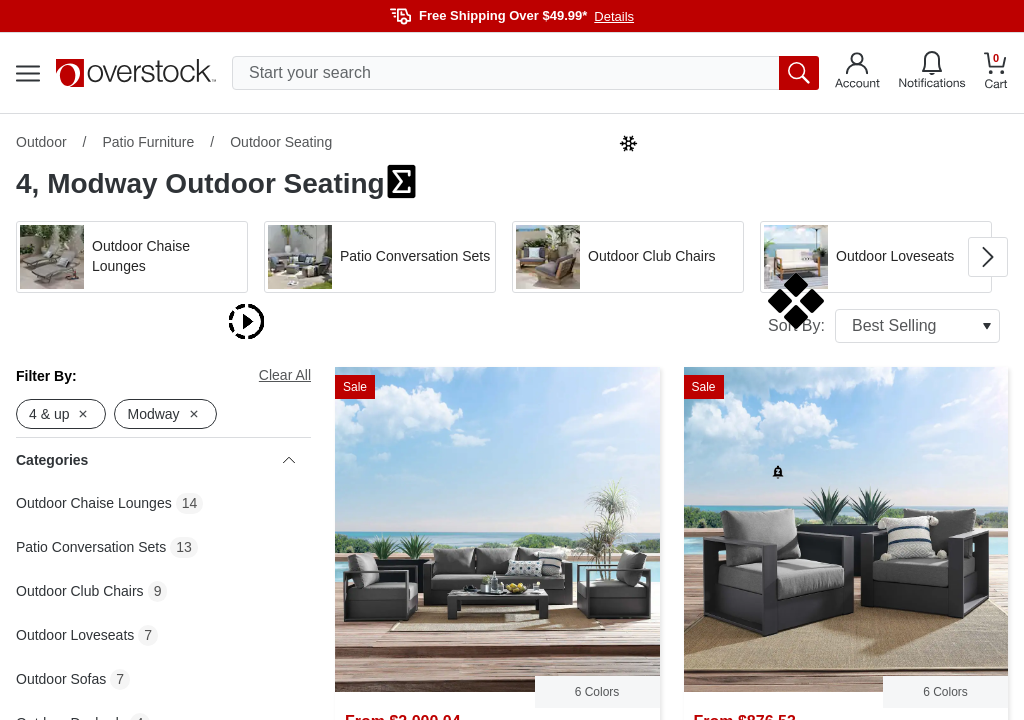  I want to click on notifications are currently paused or snoozed, so click(778, 472).